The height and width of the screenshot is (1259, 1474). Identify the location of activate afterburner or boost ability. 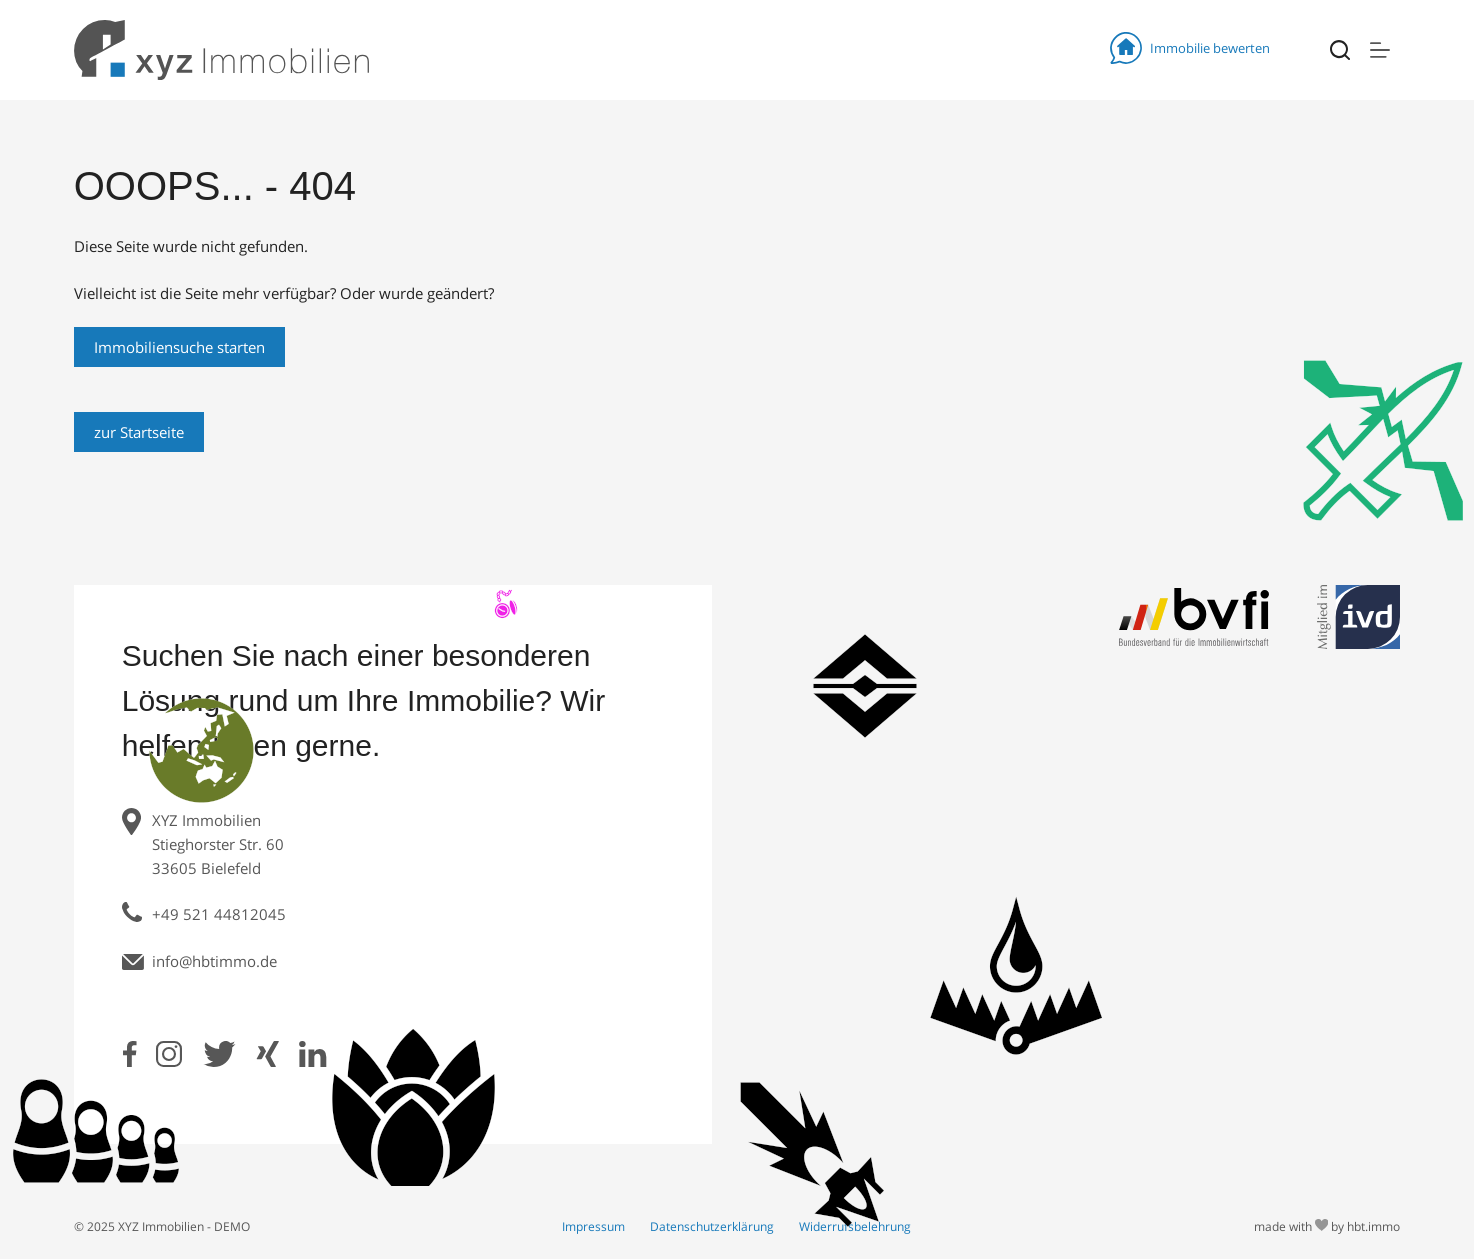
(813, 1155).